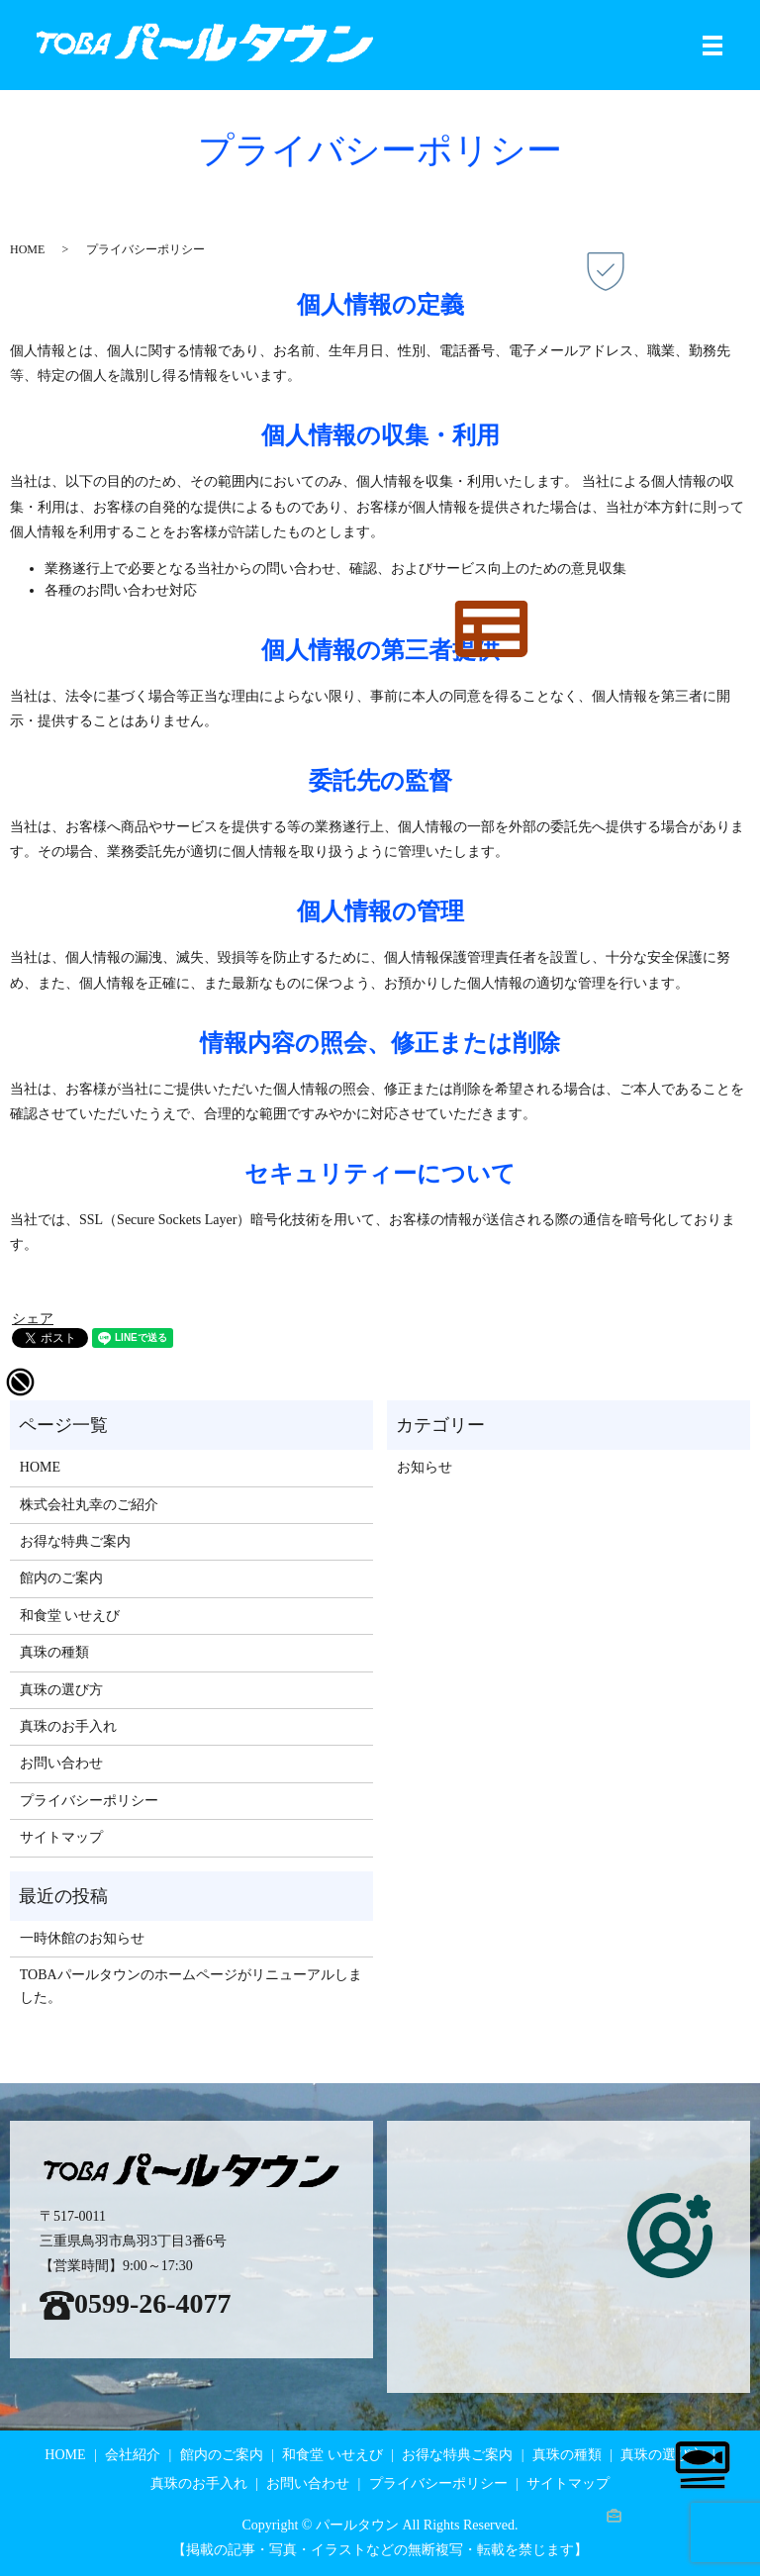 The image size is (760, 2576). What do you see at coordinates (670, 2236) in the screenshot?
I see `access user profile settings` at bounding box center [670, 2236].